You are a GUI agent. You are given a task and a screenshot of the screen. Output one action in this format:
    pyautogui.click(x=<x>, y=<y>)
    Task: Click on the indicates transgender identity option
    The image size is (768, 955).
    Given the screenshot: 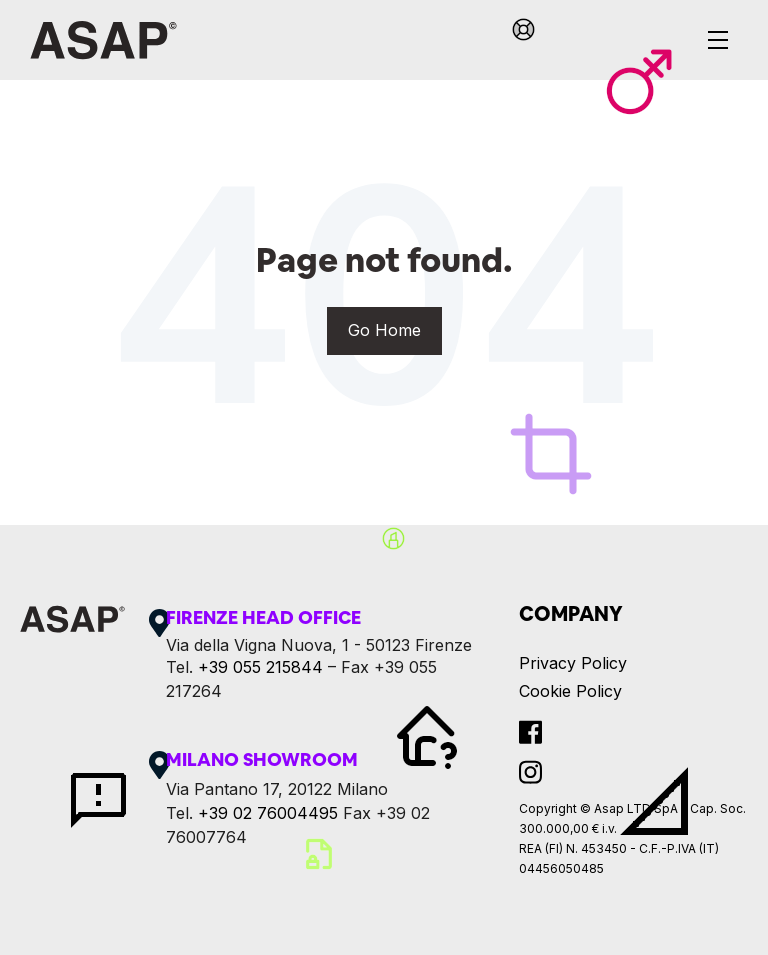 What is the action you would take?
    pyautogui.click(x=640, y=80)
    